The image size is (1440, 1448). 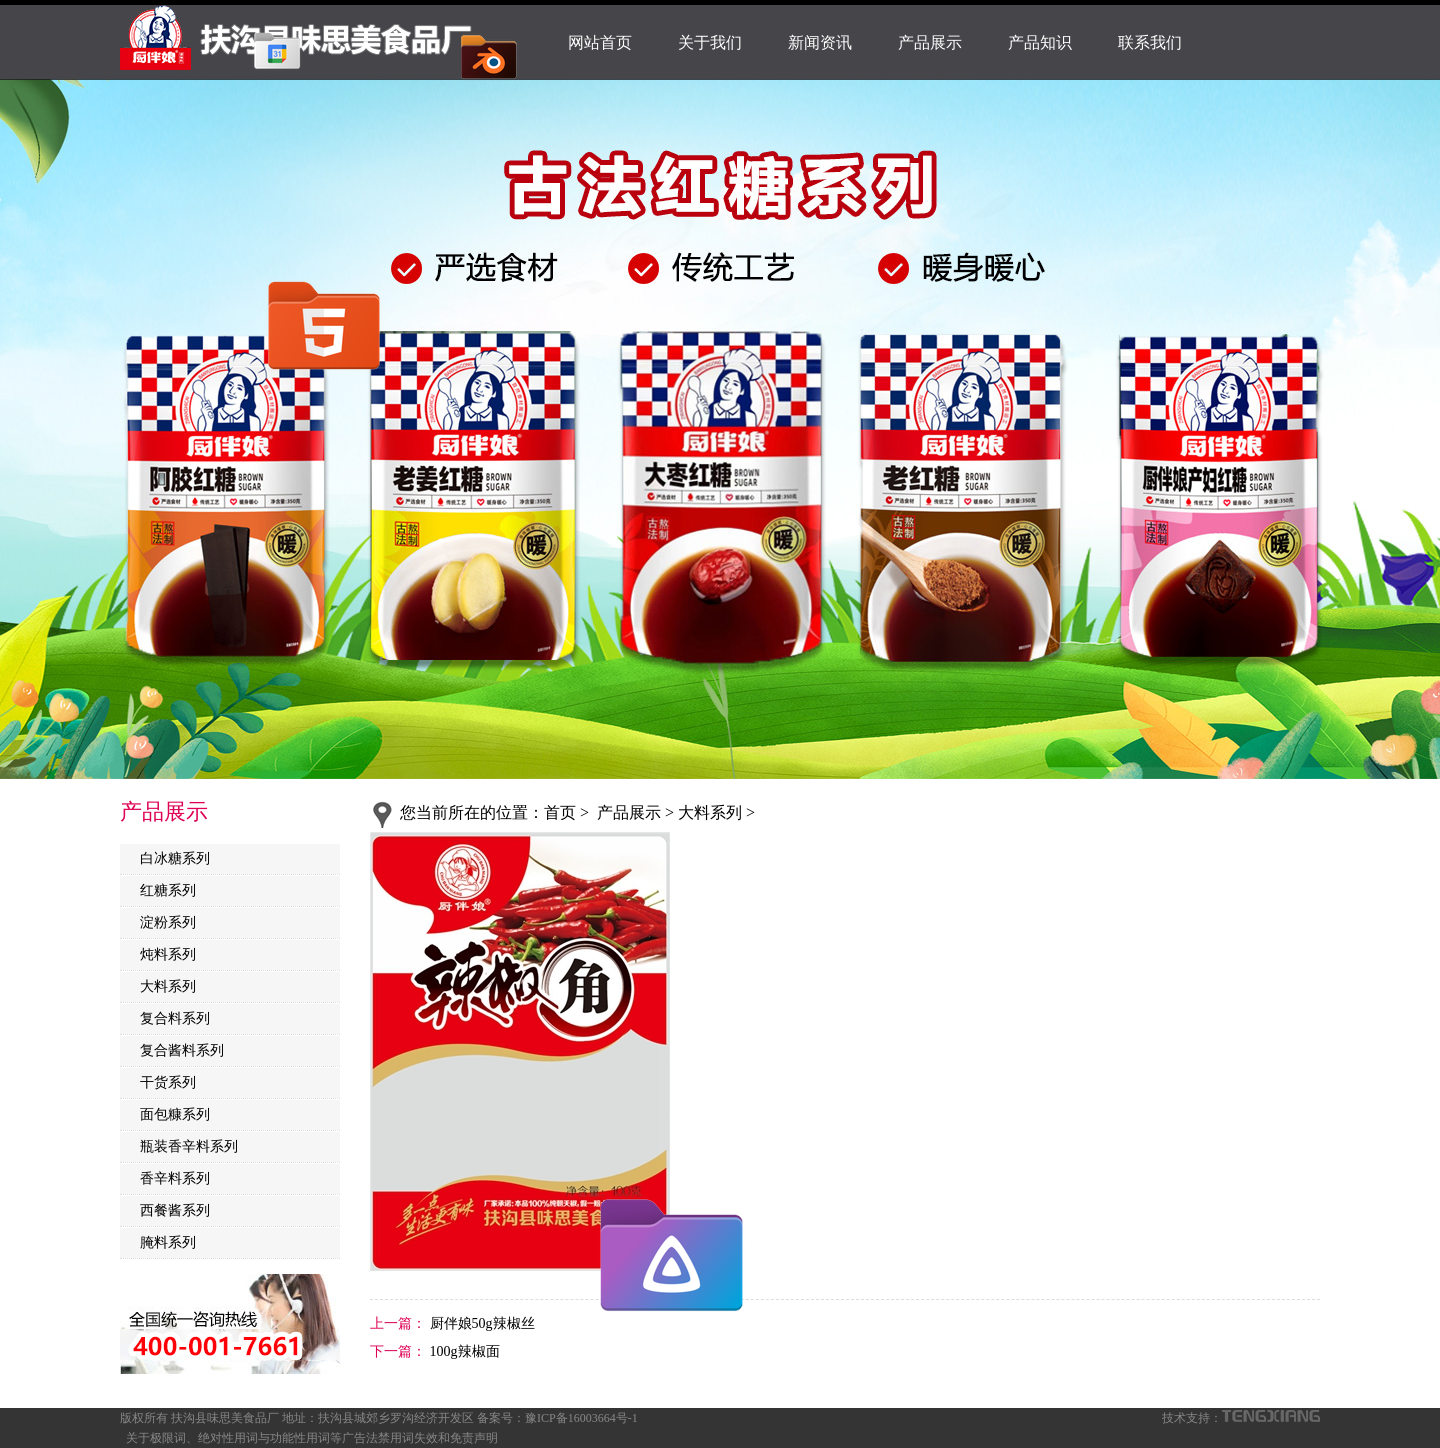 What do you see at coordinates (277, 52) in the screenshot?
I see `open folder containing google calendar files` at bounding box center [277, 52].